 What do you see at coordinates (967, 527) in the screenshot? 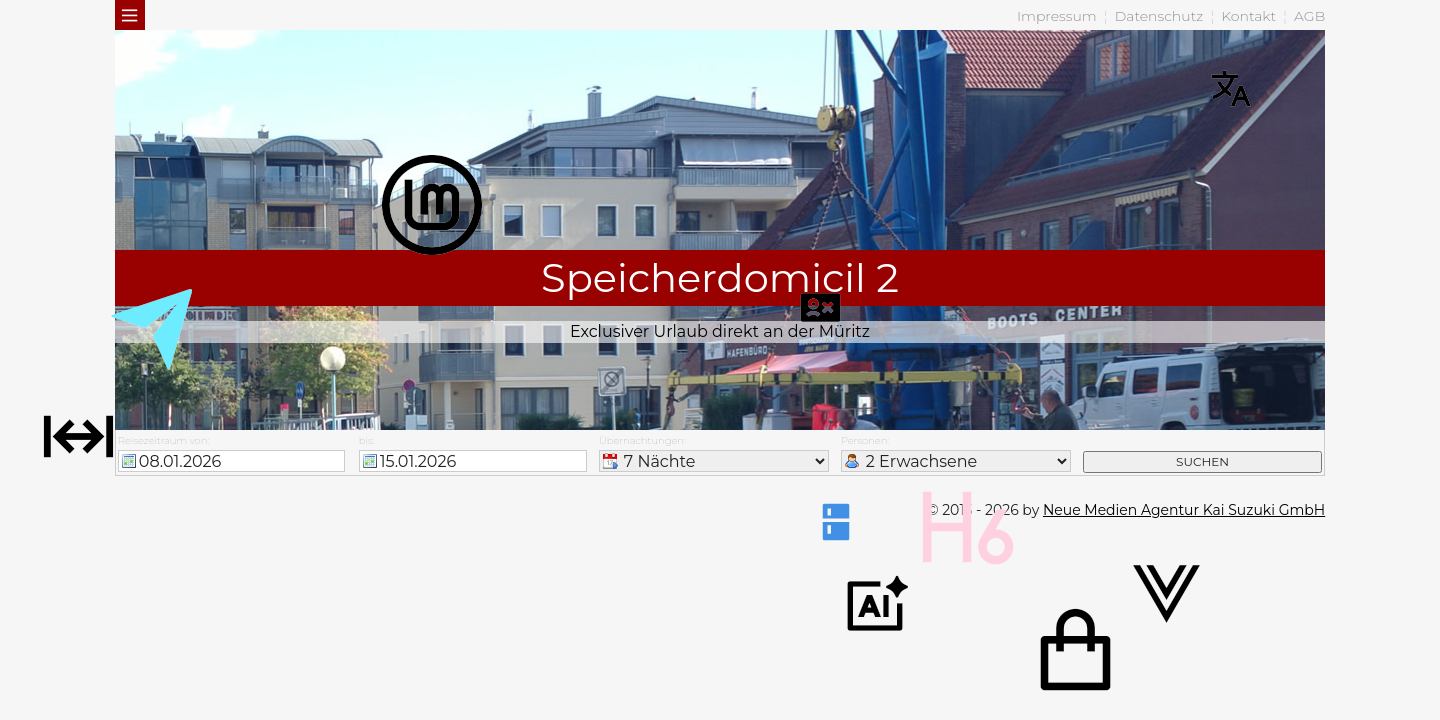
I see `format text as heading level 6` at bounding box center [967, 527].